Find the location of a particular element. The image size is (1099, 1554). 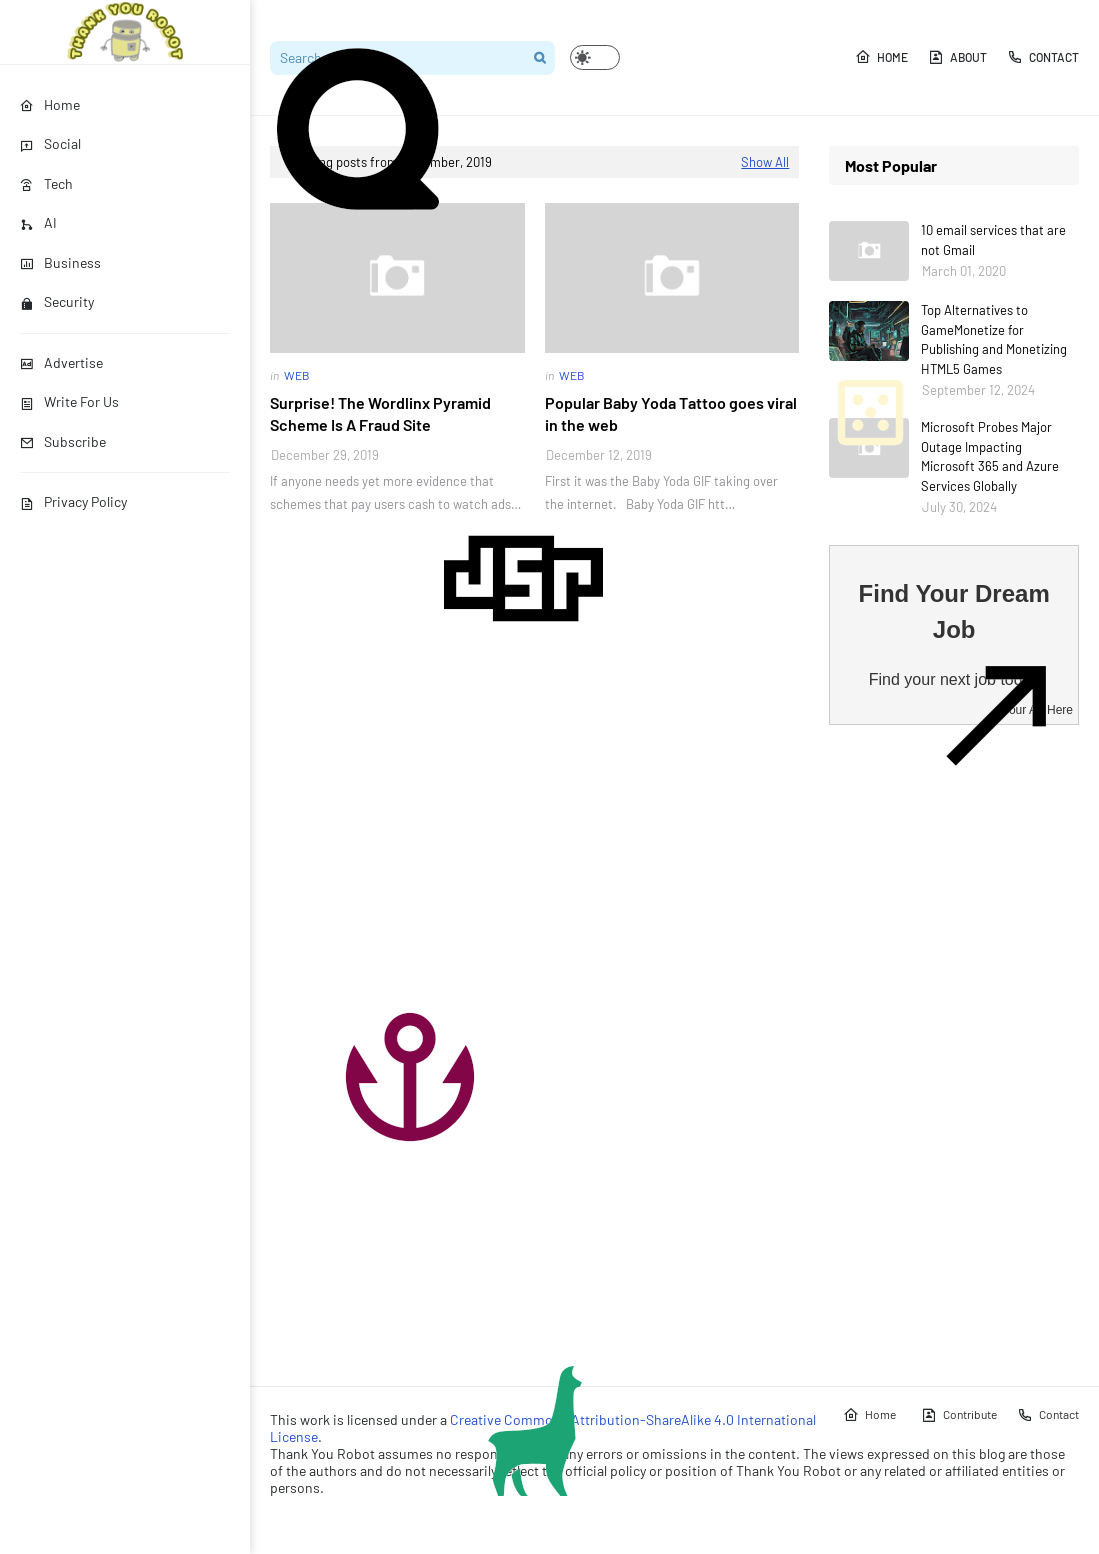

randomize or shuffle content is located at coordinates (870, 412).